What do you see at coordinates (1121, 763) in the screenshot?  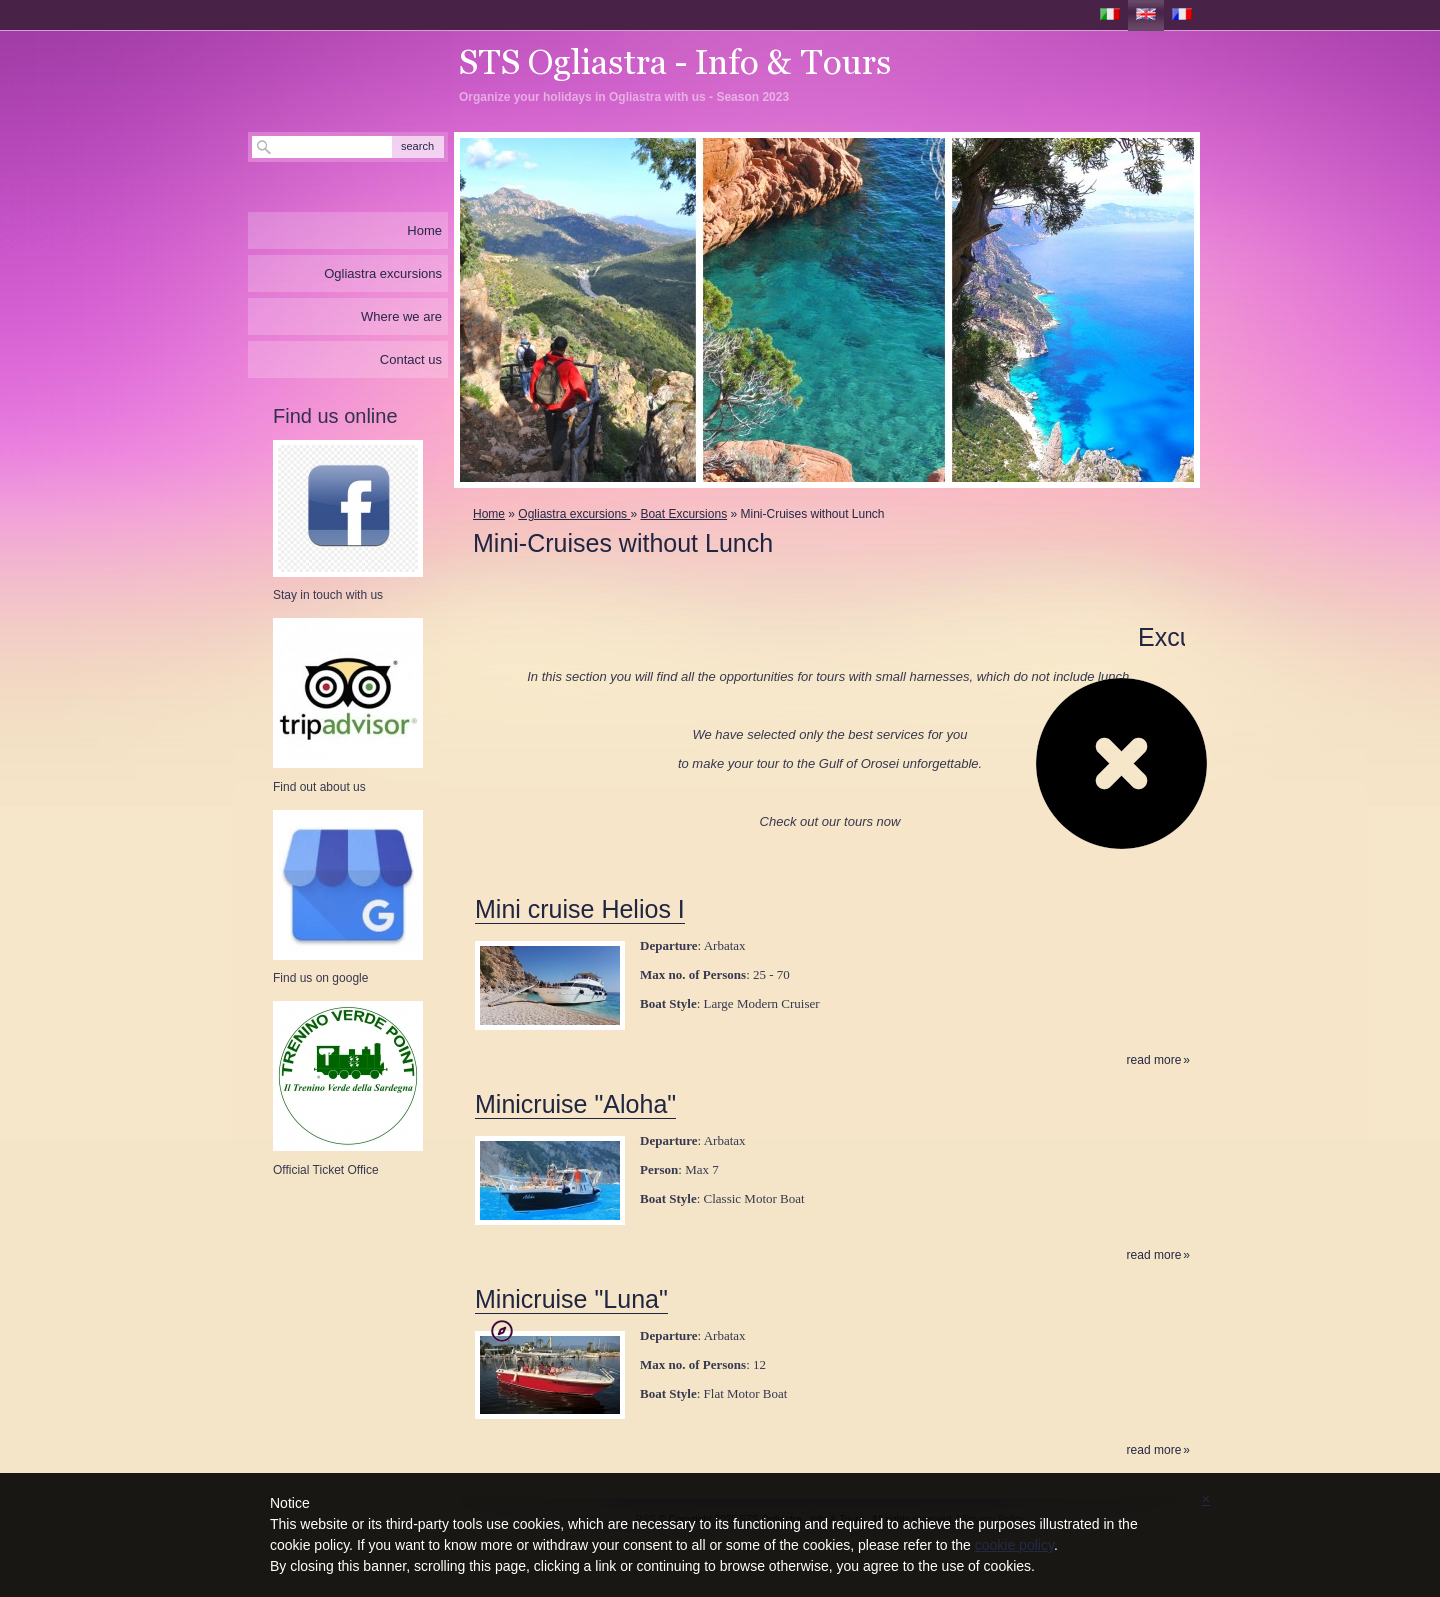 I see `close or dismiss a dialog` at bounding box center [1121, 763].